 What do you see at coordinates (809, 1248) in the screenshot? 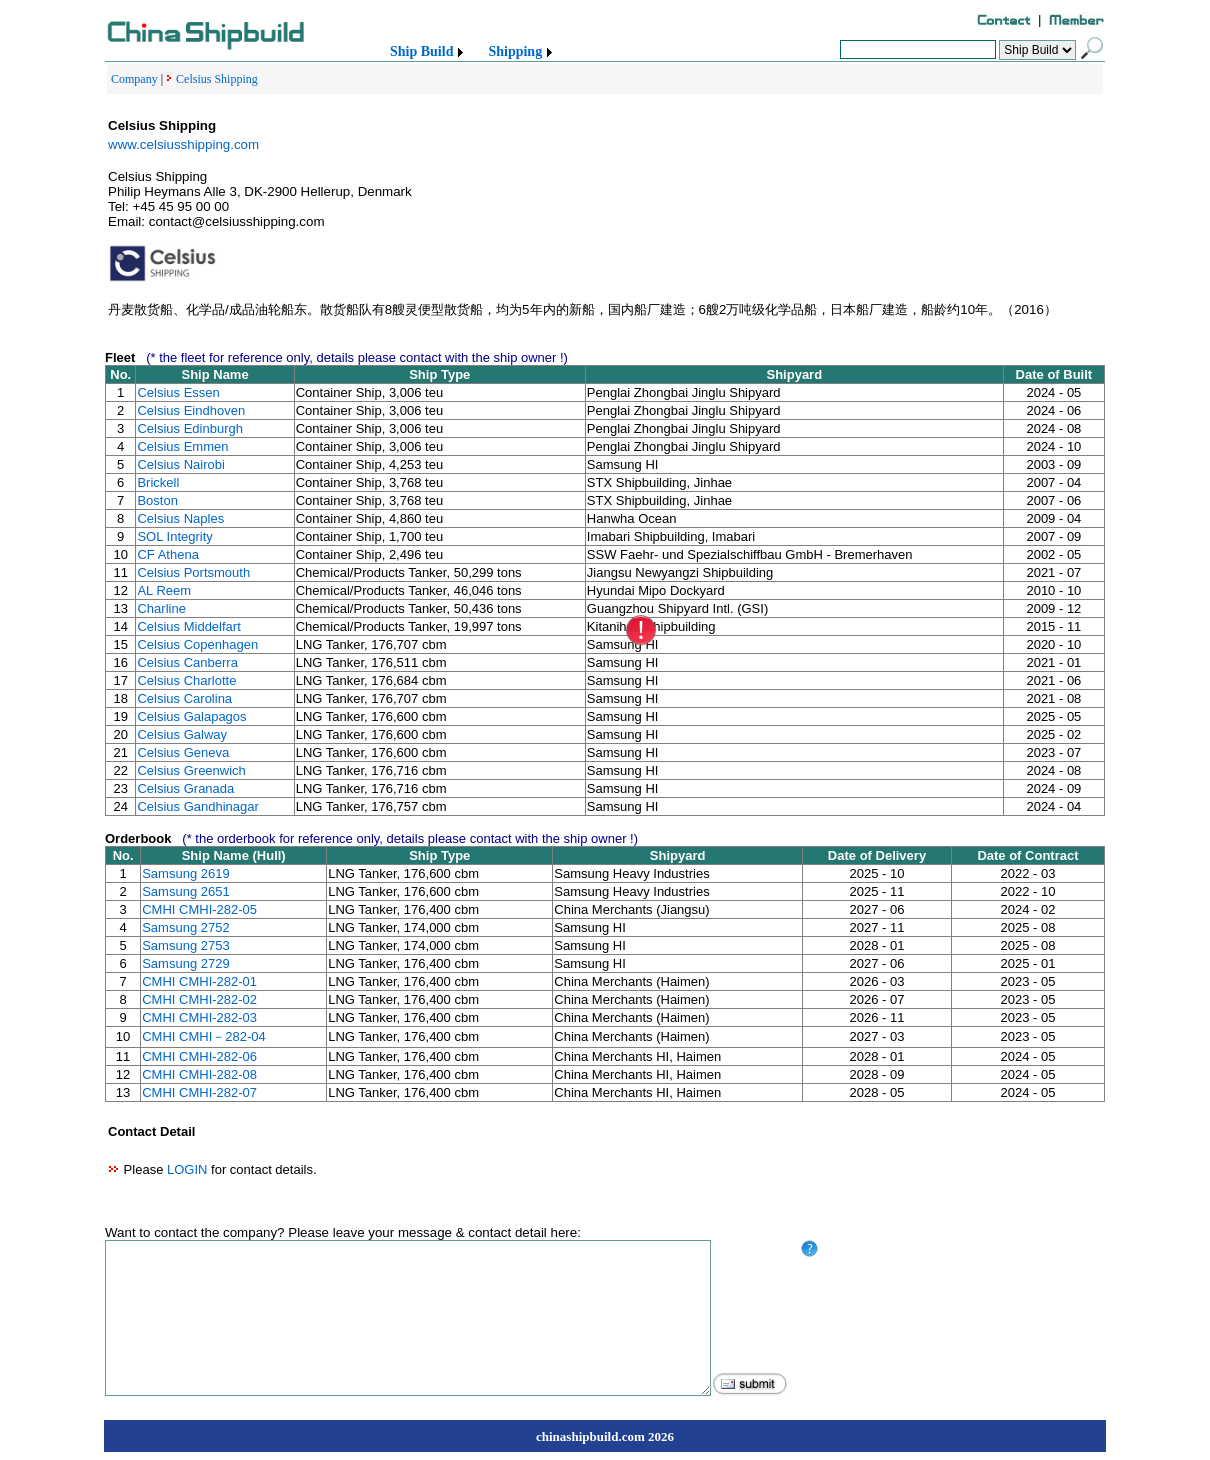
I see `open help center or documentation` at bounding box center [809, 1248].